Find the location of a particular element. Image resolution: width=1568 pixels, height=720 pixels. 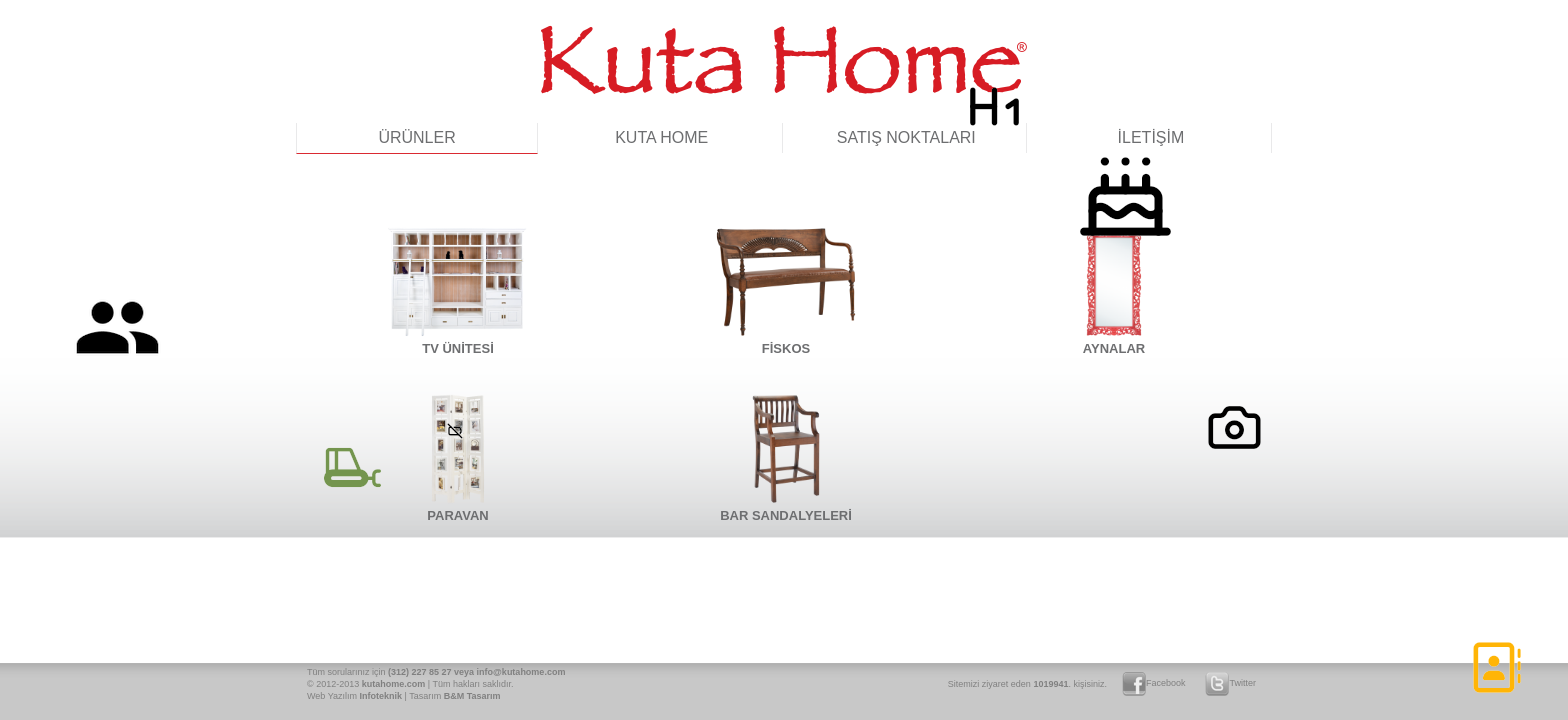

battery unavailable or disconnected is located at coordinates (455, 431).